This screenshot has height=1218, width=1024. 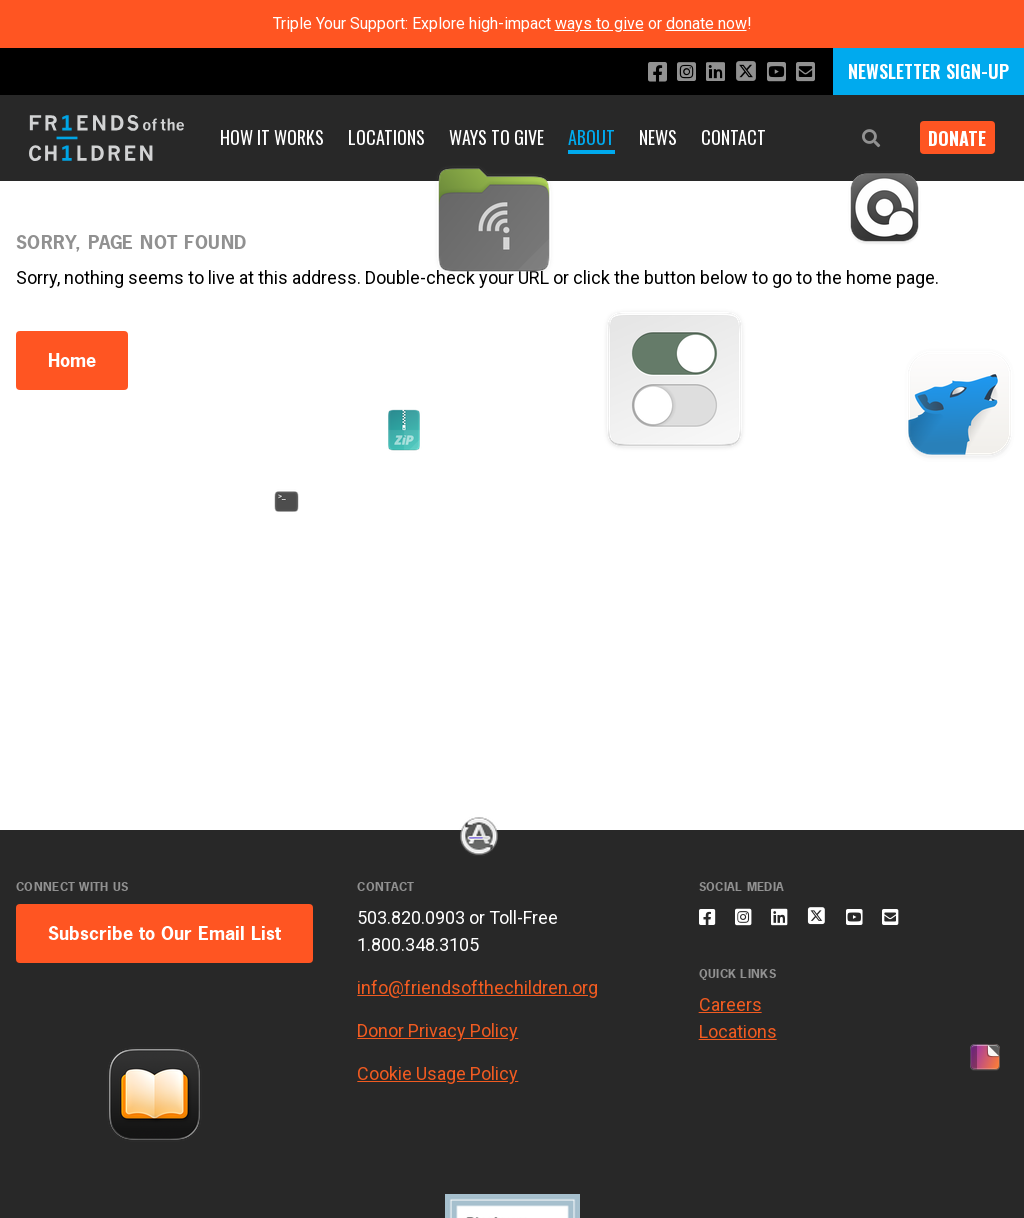 I want to click on open gnome tweaks to customize desktop settings, so click(x=674, y=379).